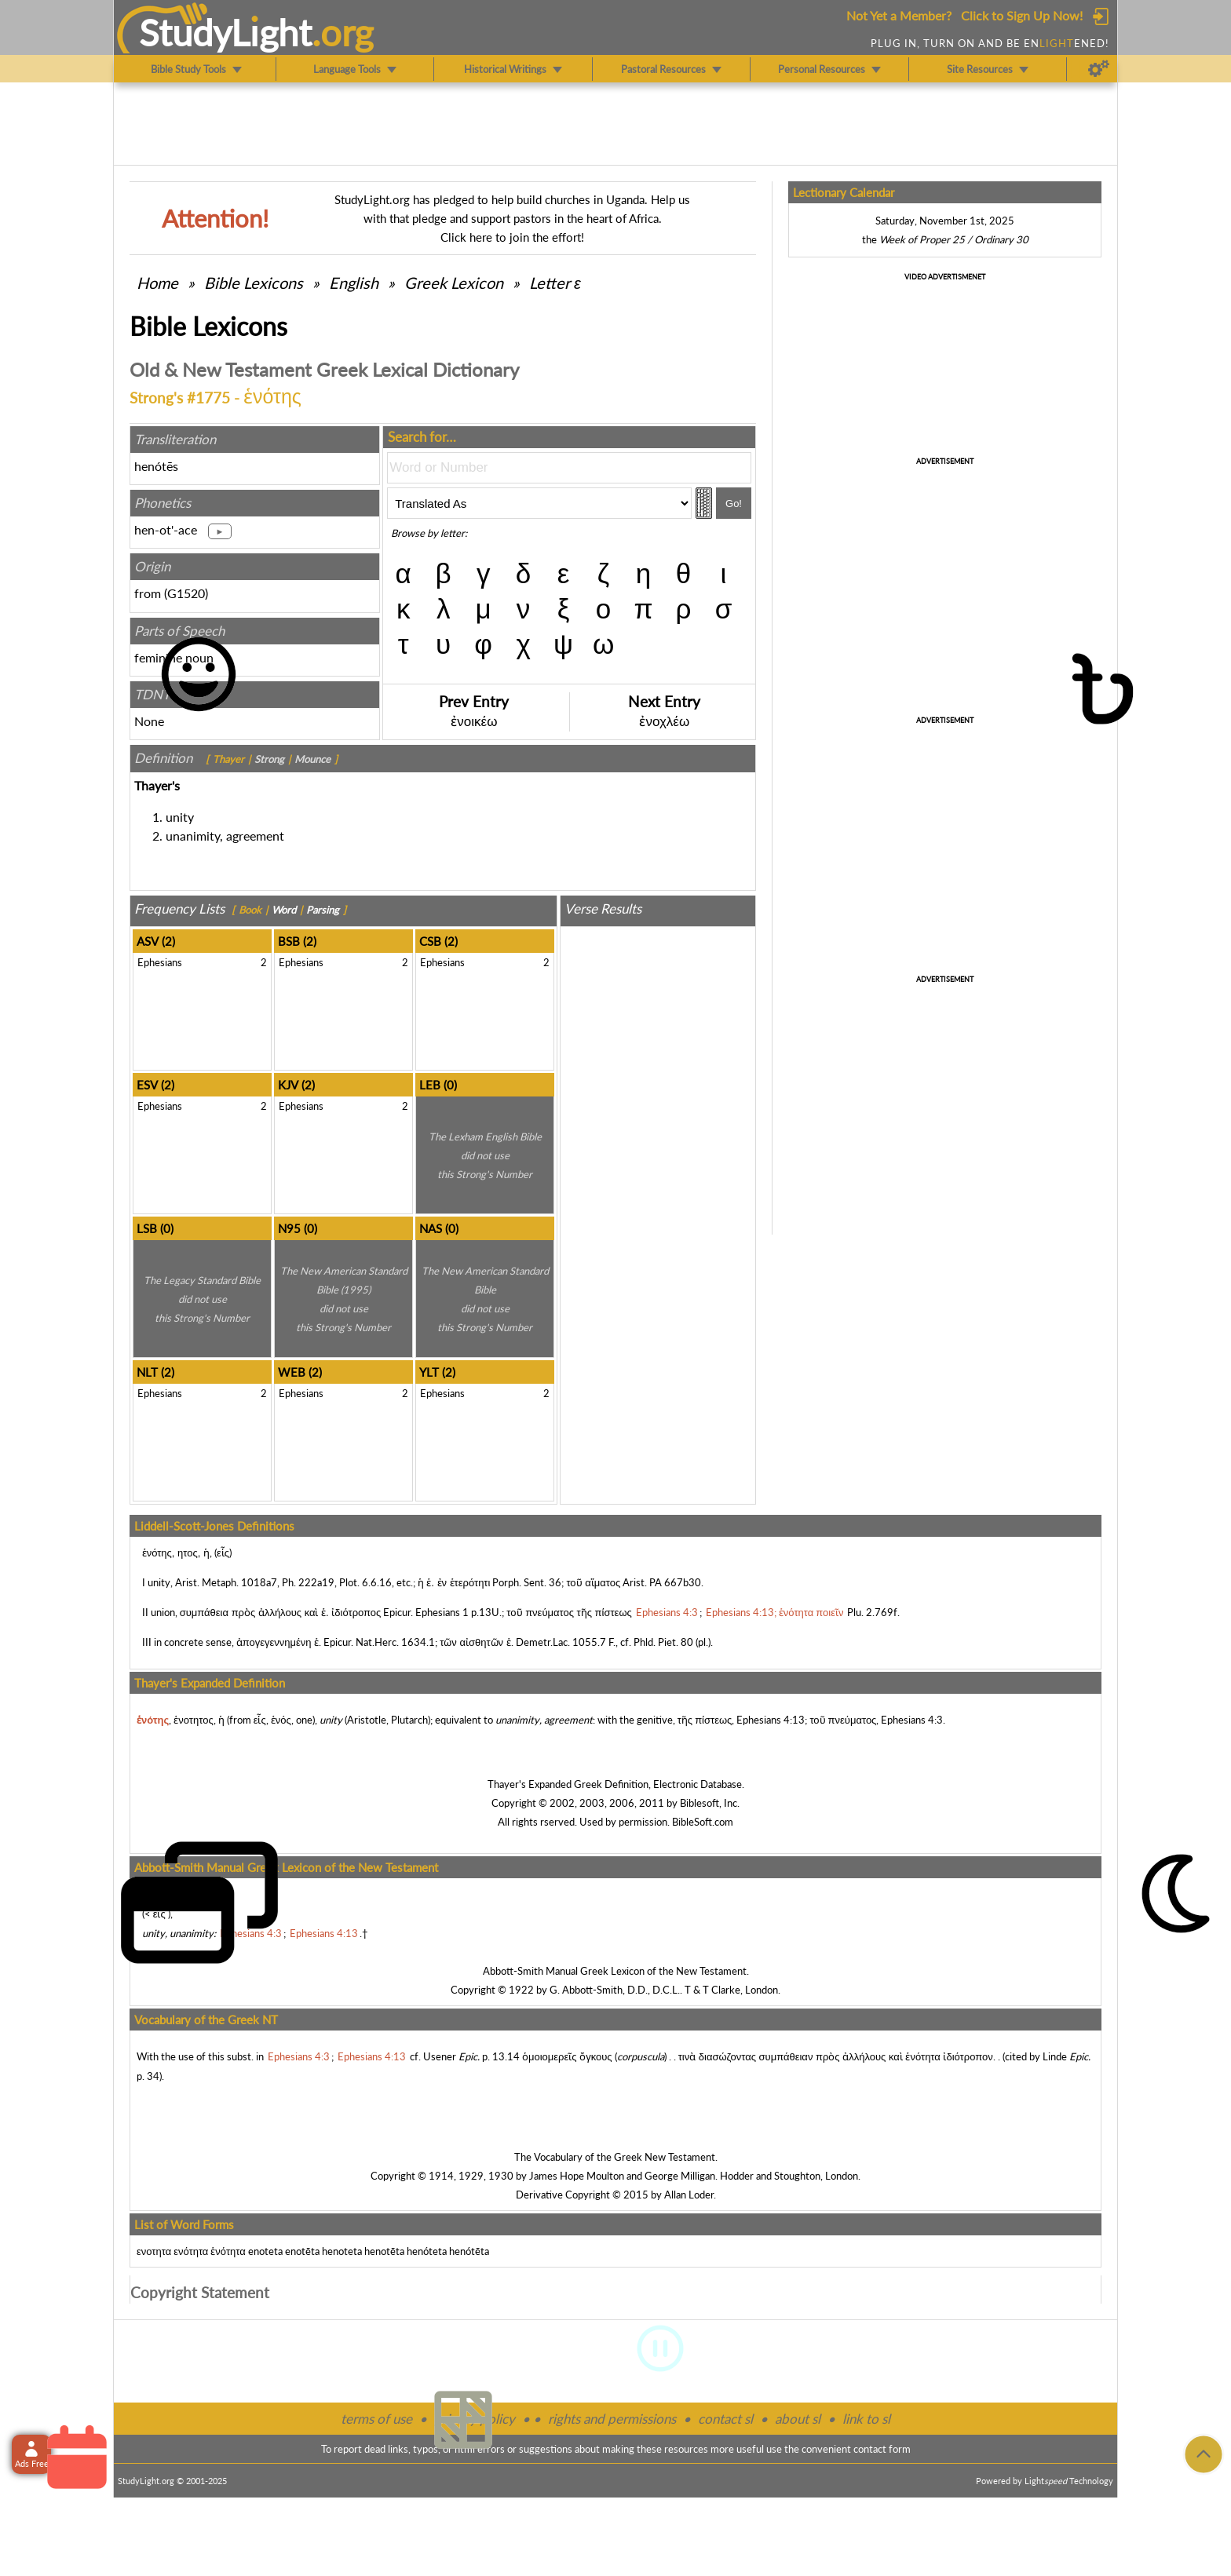 The height and width of the screenshot is (2576, 1231). What do you see at coordinates (1181, 1893) in the screenshot?
I see `toggle dark mode` at bounding box center [1181, 1893].